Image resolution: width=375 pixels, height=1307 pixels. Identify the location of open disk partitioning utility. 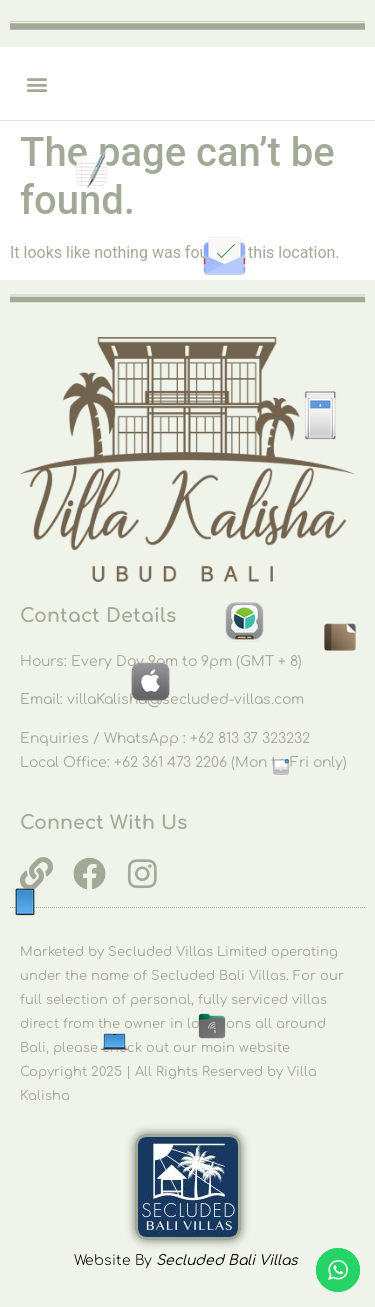
(244, 621).